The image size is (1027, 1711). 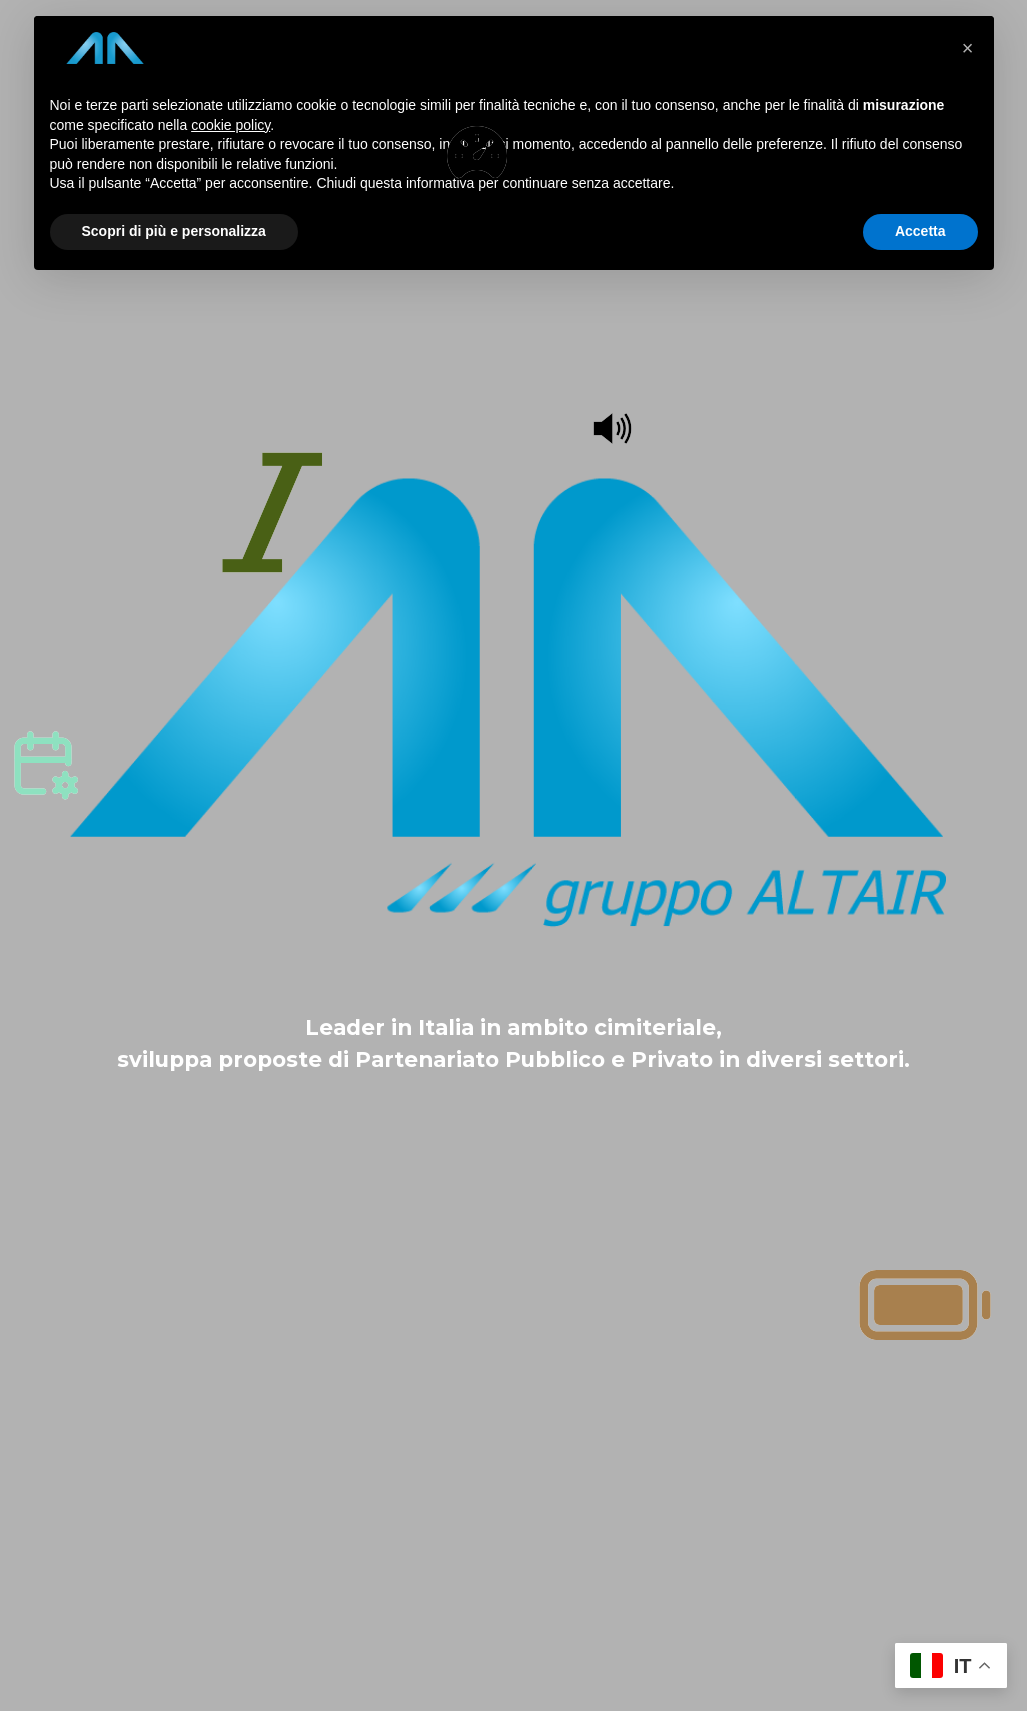 I want to click on view performance or speed metrics, so click(x=477, y=152).